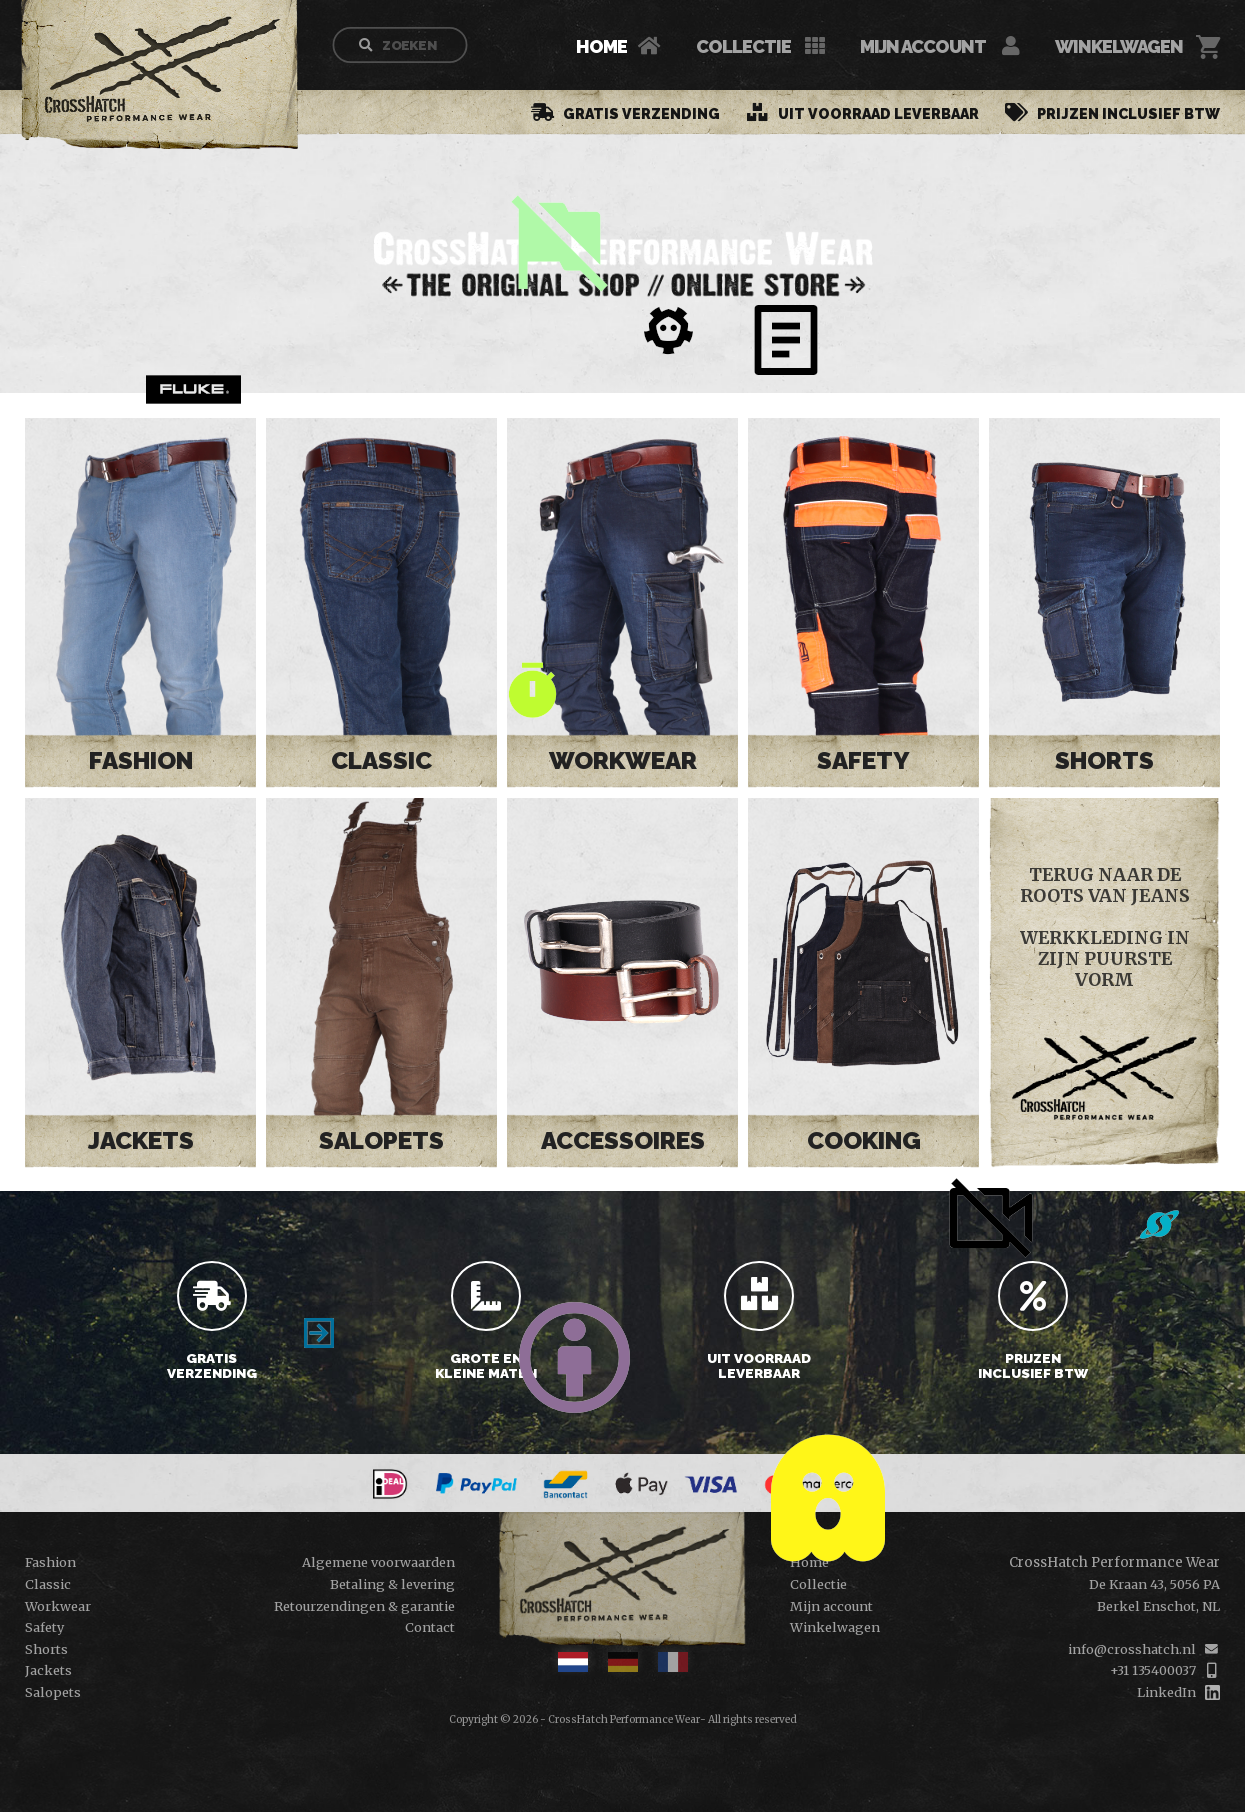  What do you see at coordinates (193, 389) in the screenshot?
I see `Fluke corporation brand logo` at bounding box center [193, 389].